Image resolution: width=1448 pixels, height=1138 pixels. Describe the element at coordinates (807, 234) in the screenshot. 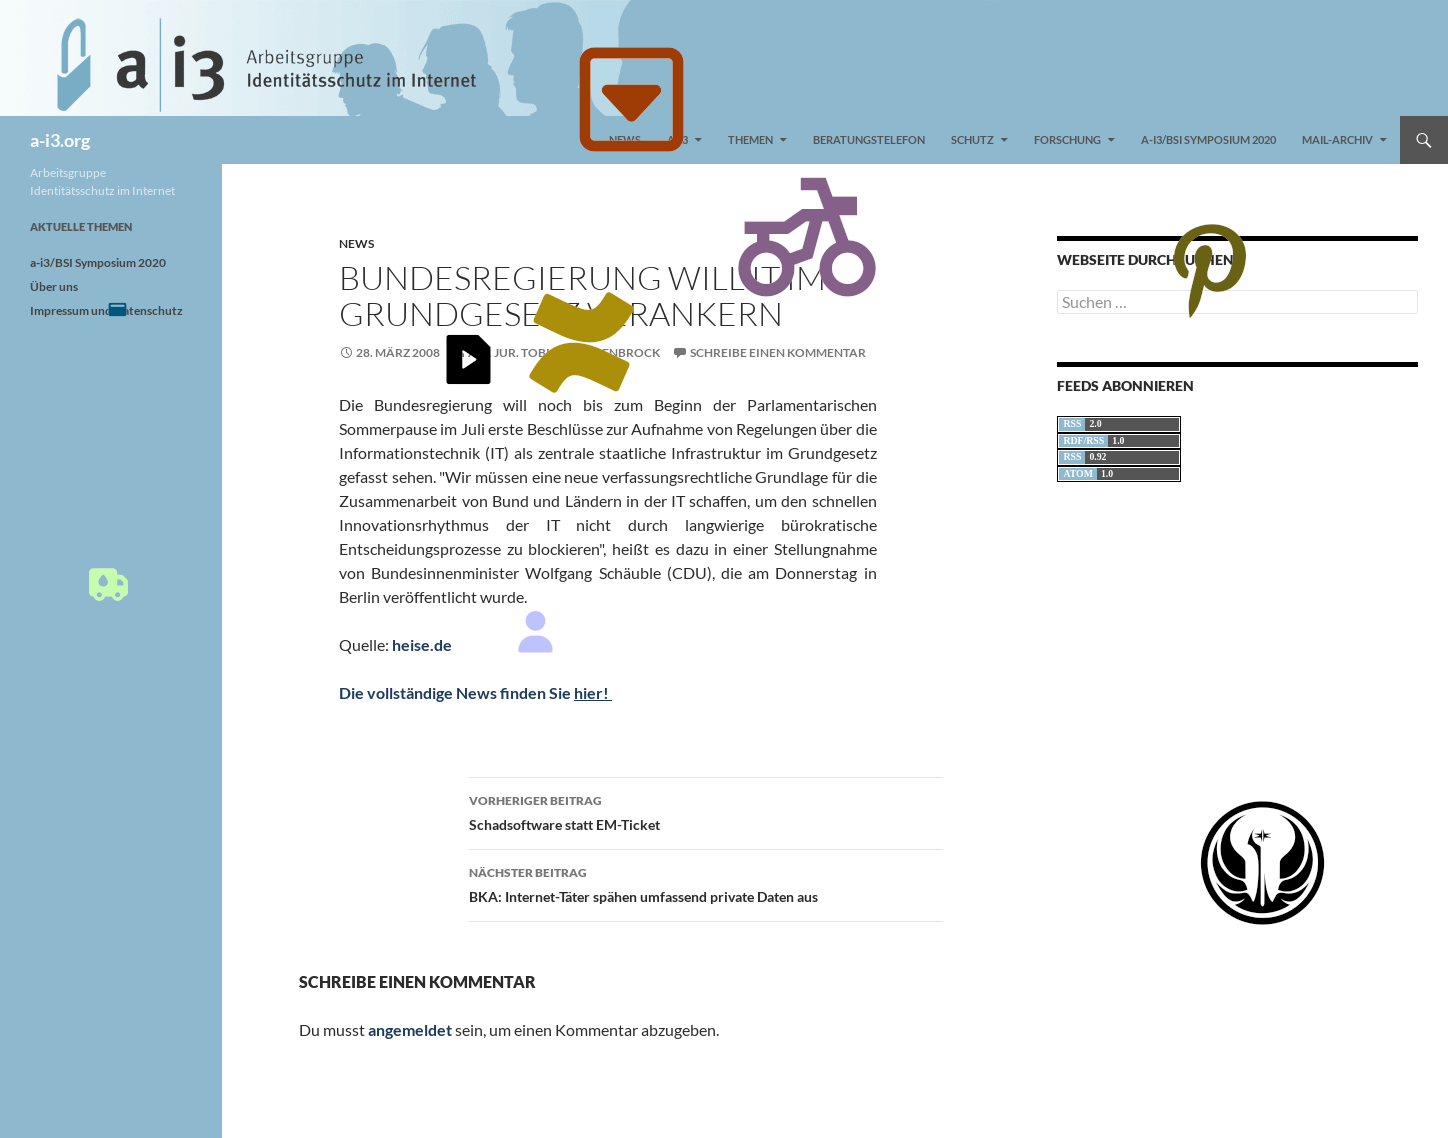

I see `select motorcycle as transportation mode` at that location.